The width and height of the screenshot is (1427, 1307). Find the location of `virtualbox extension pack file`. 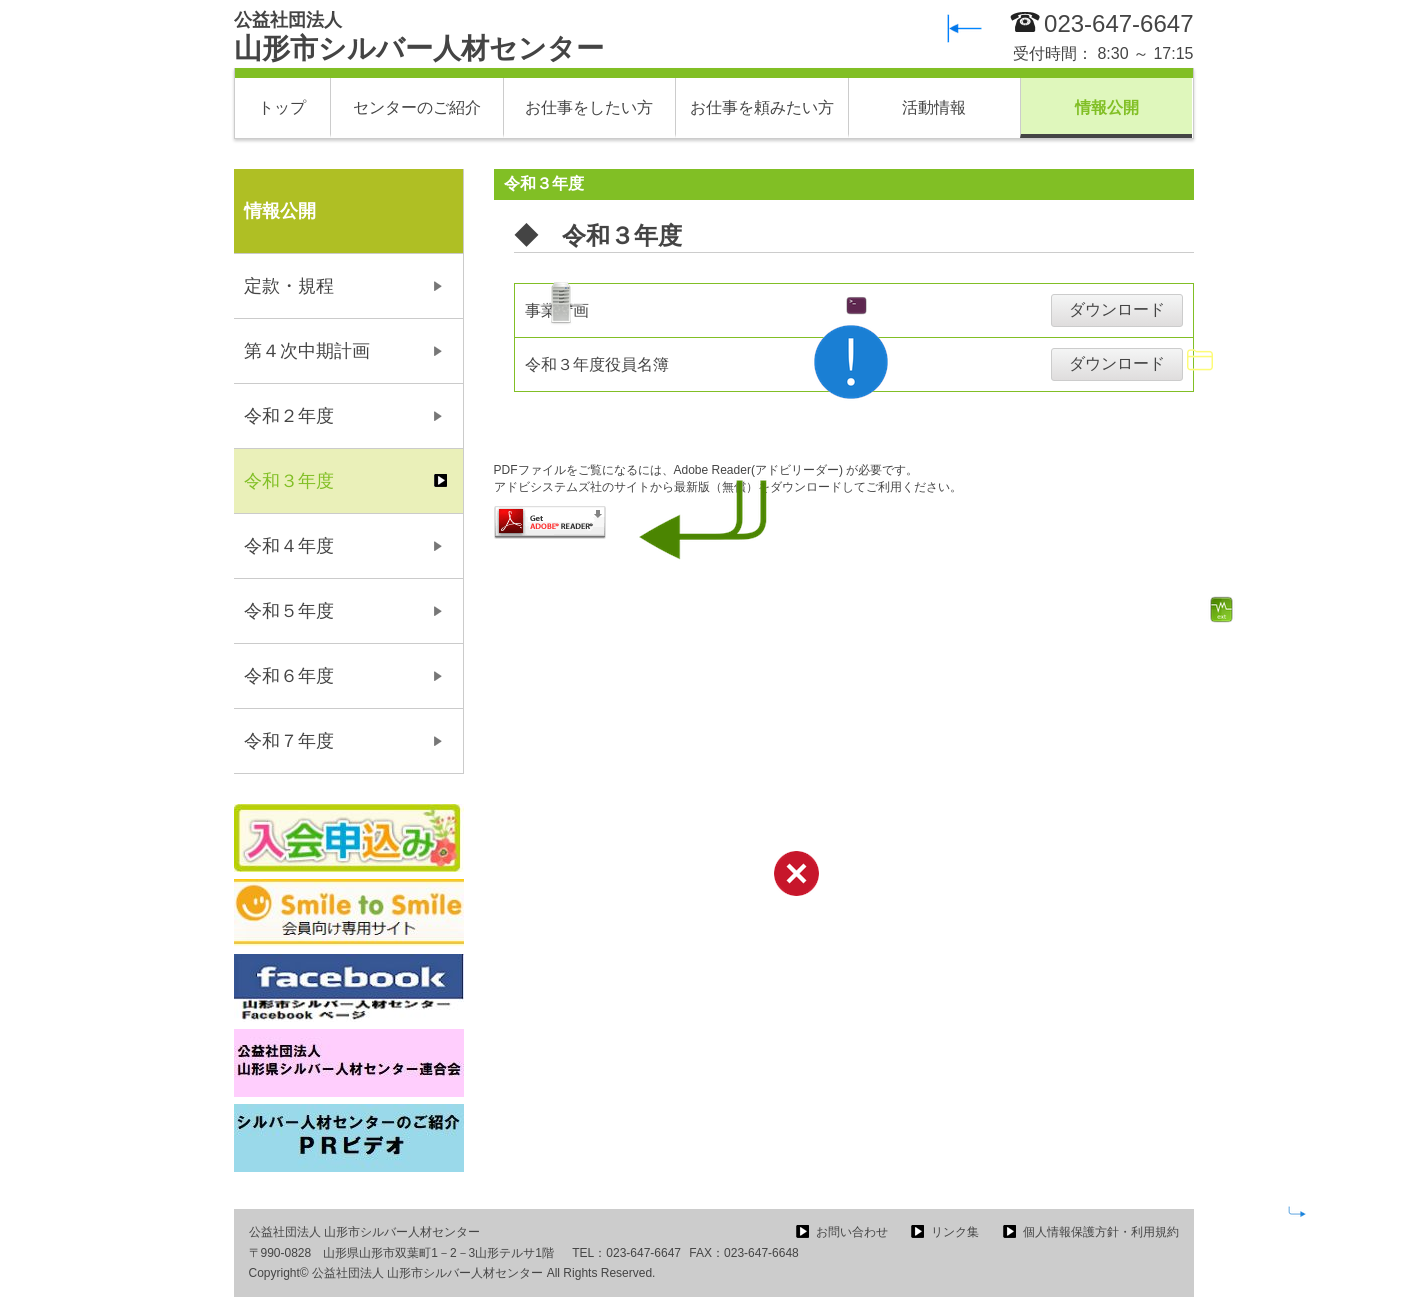

virtualbox extension pack file is located at coordinates (1221, 609).